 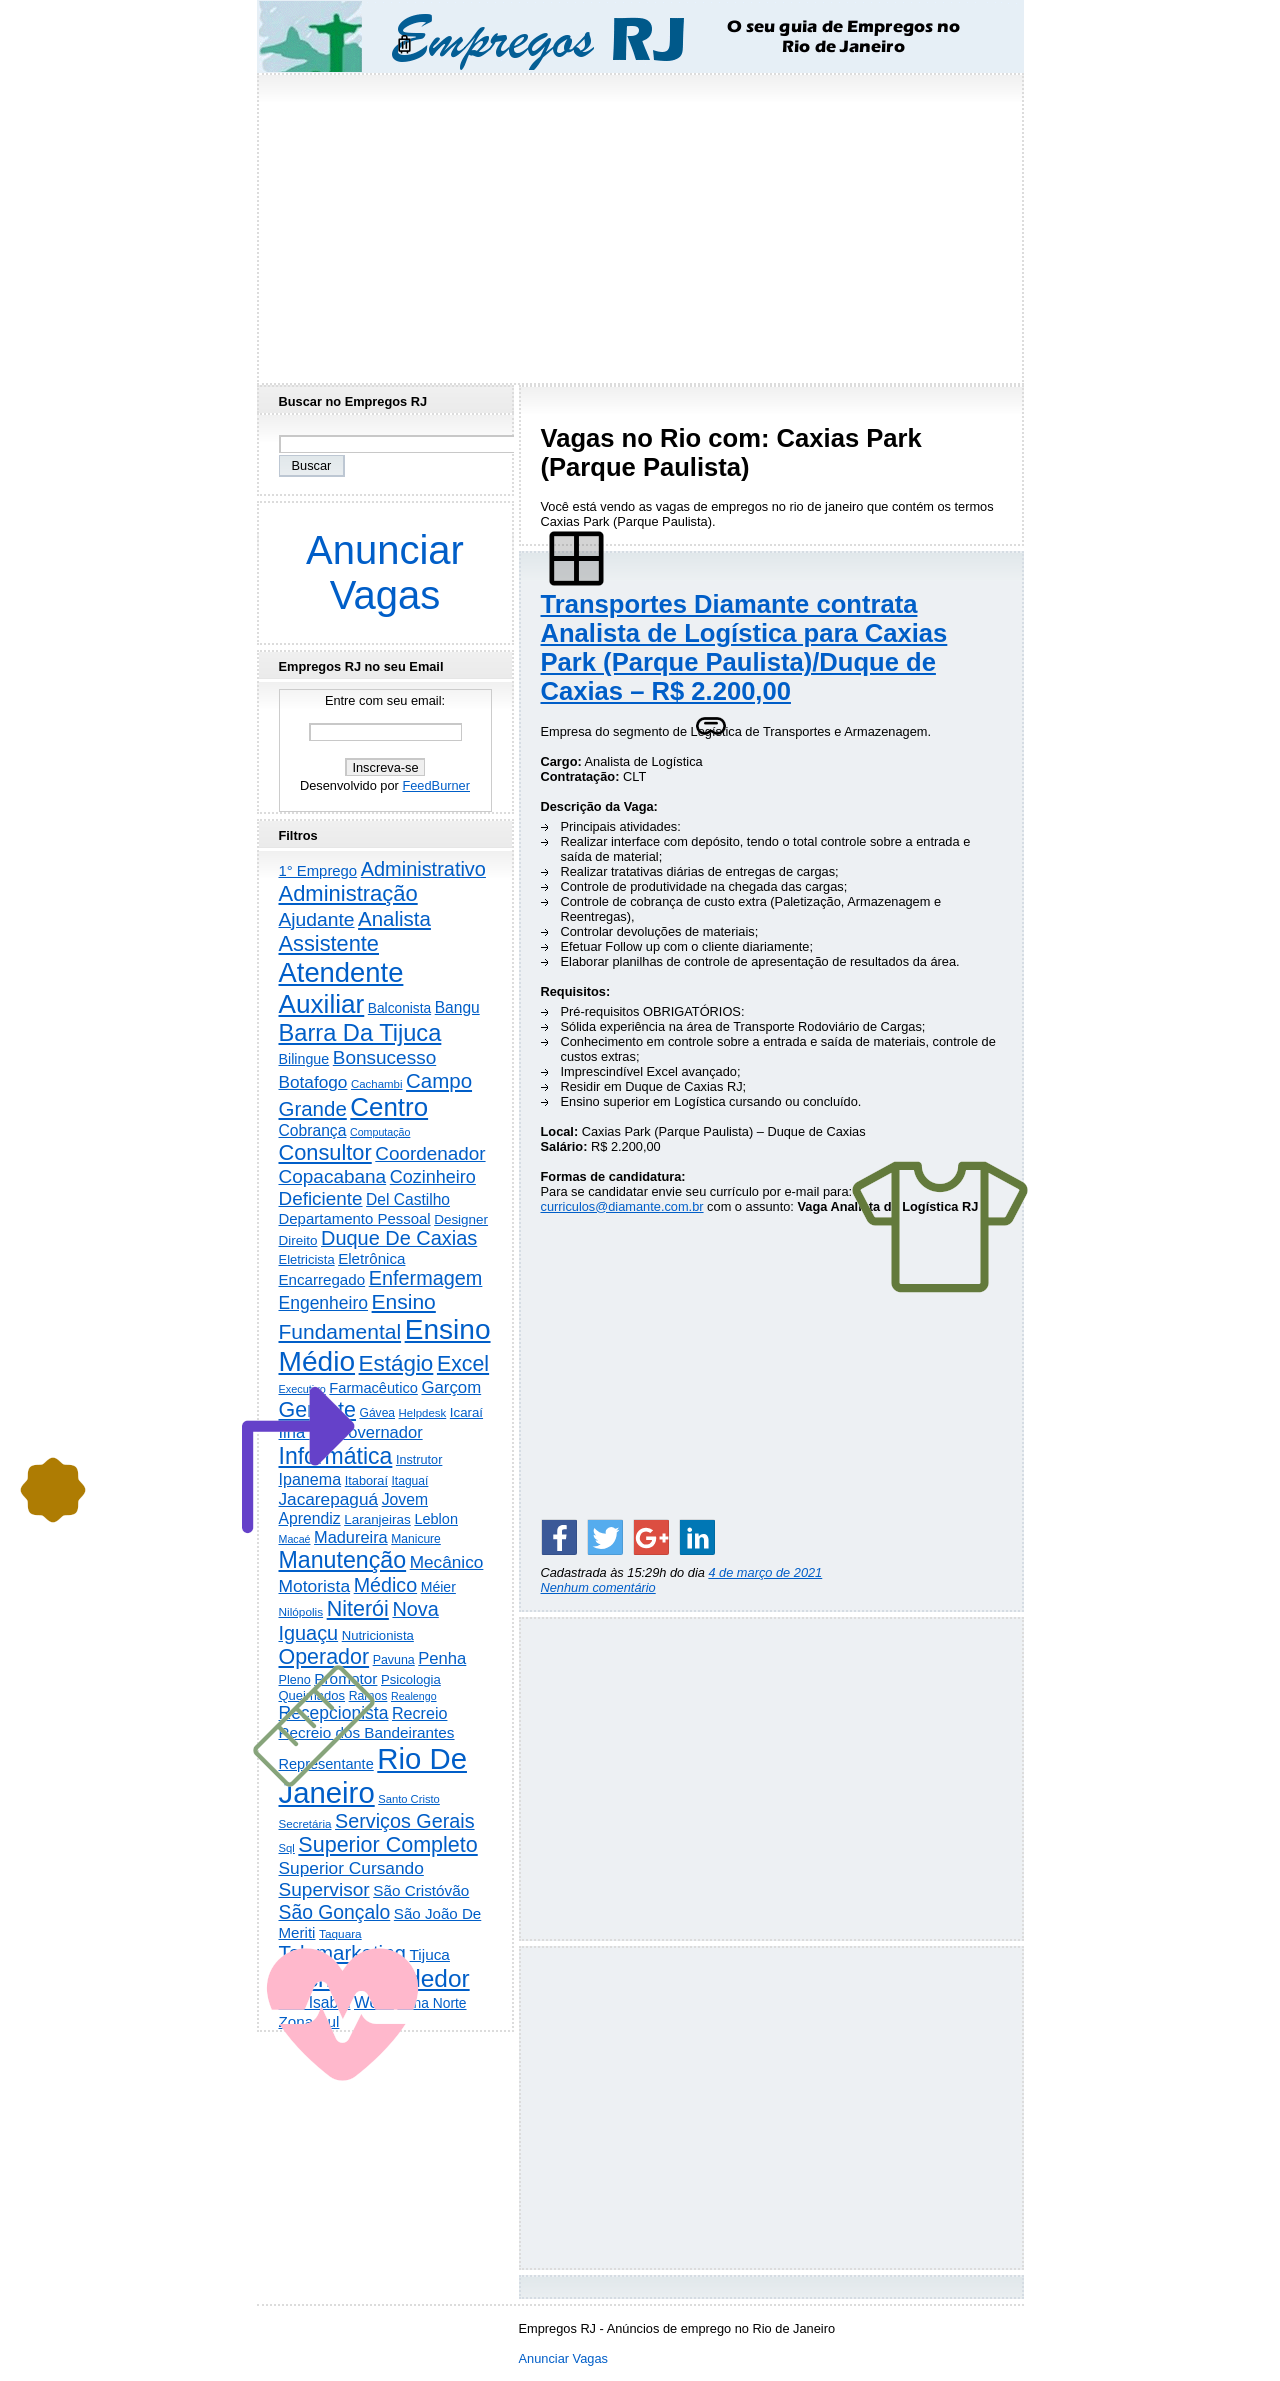 What do you see at coordinates (53, 1490) in the screenshot?
I see `indicates a verified or certified status` at bounding box center [53, 1490].